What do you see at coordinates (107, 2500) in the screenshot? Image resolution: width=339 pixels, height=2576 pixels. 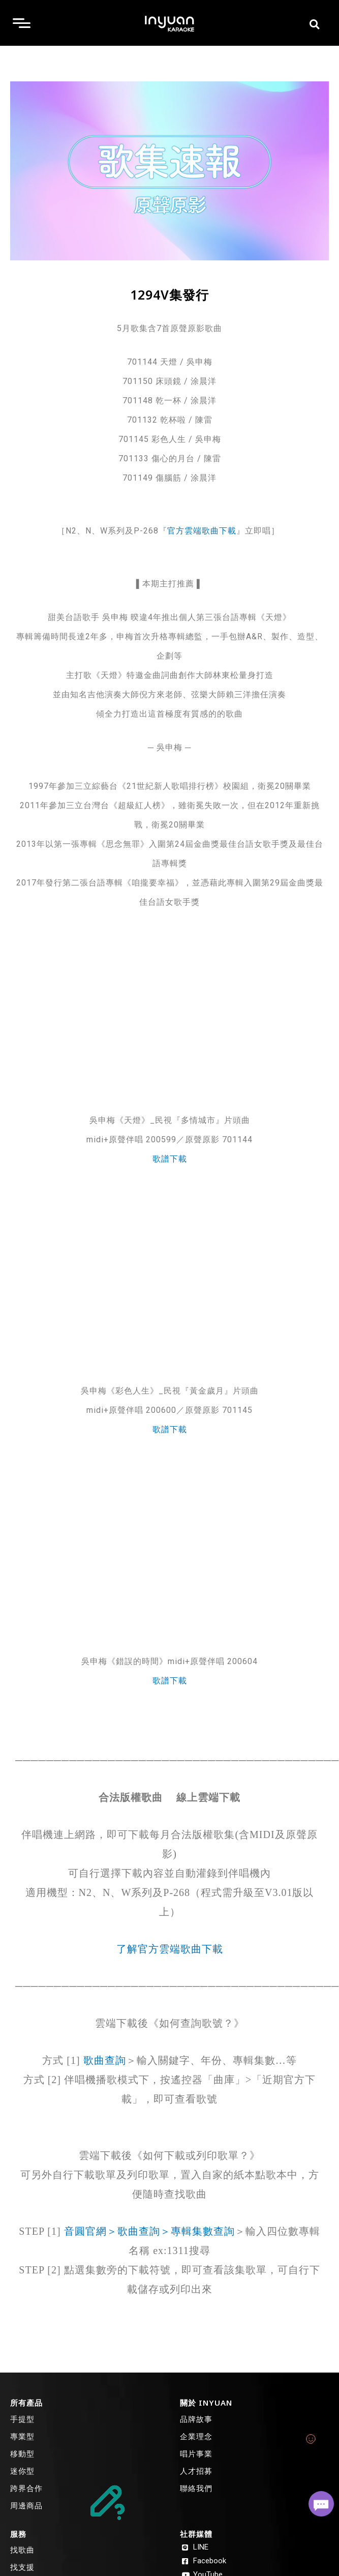 I see `edit help or writing assistance` at bounding box center [107, 2500].